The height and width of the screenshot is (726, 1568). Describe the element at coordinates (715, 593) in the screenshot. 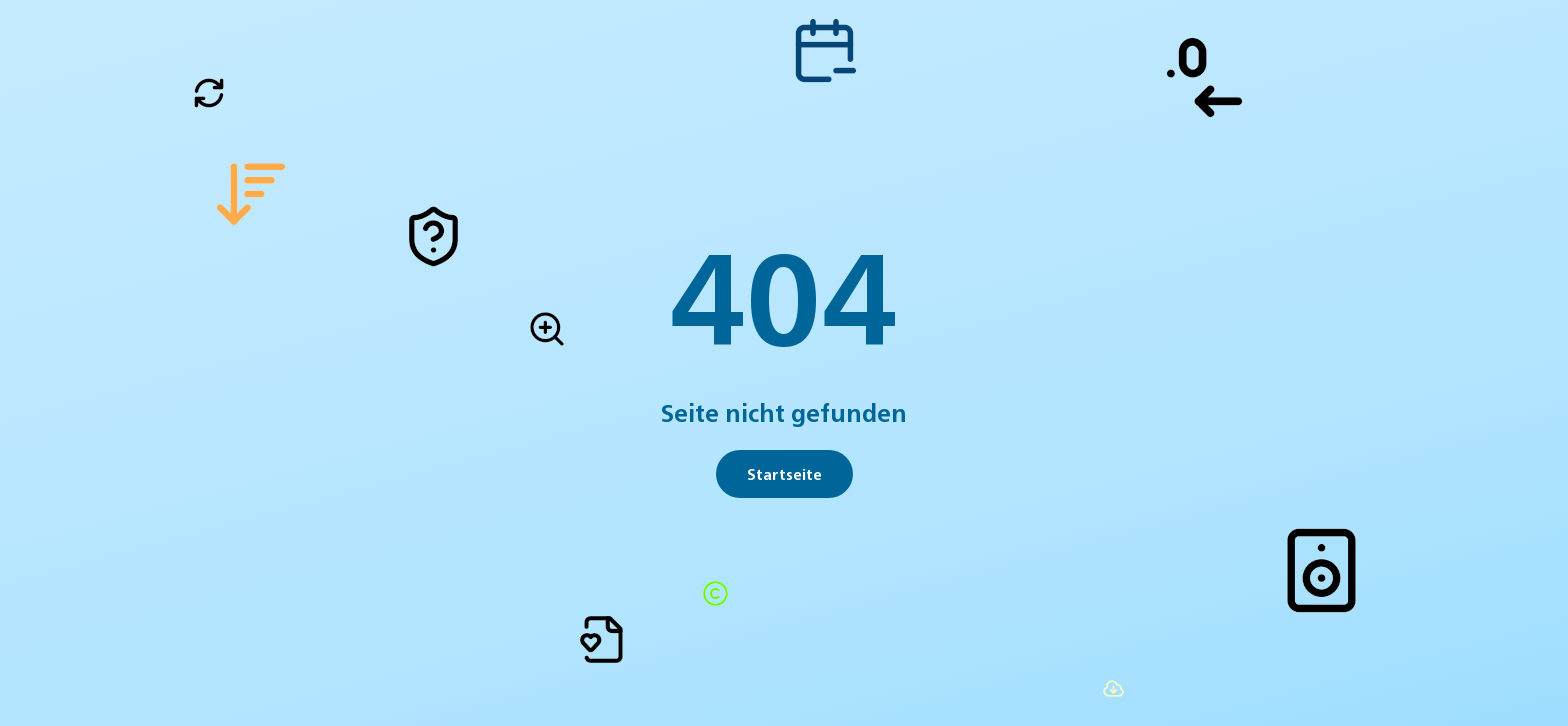

I see `indicates copyrighted content` at that location.